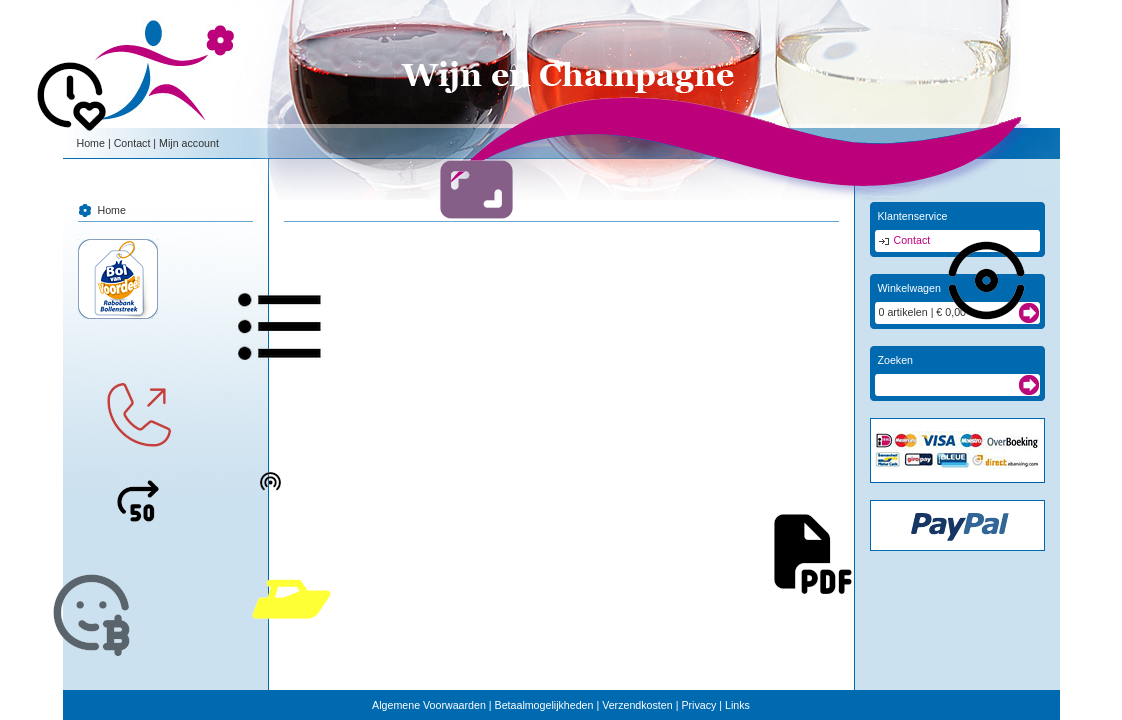 The image size is (1122, 720). I want to click on view bitcoin wallet mood or status, so click(91, 612).